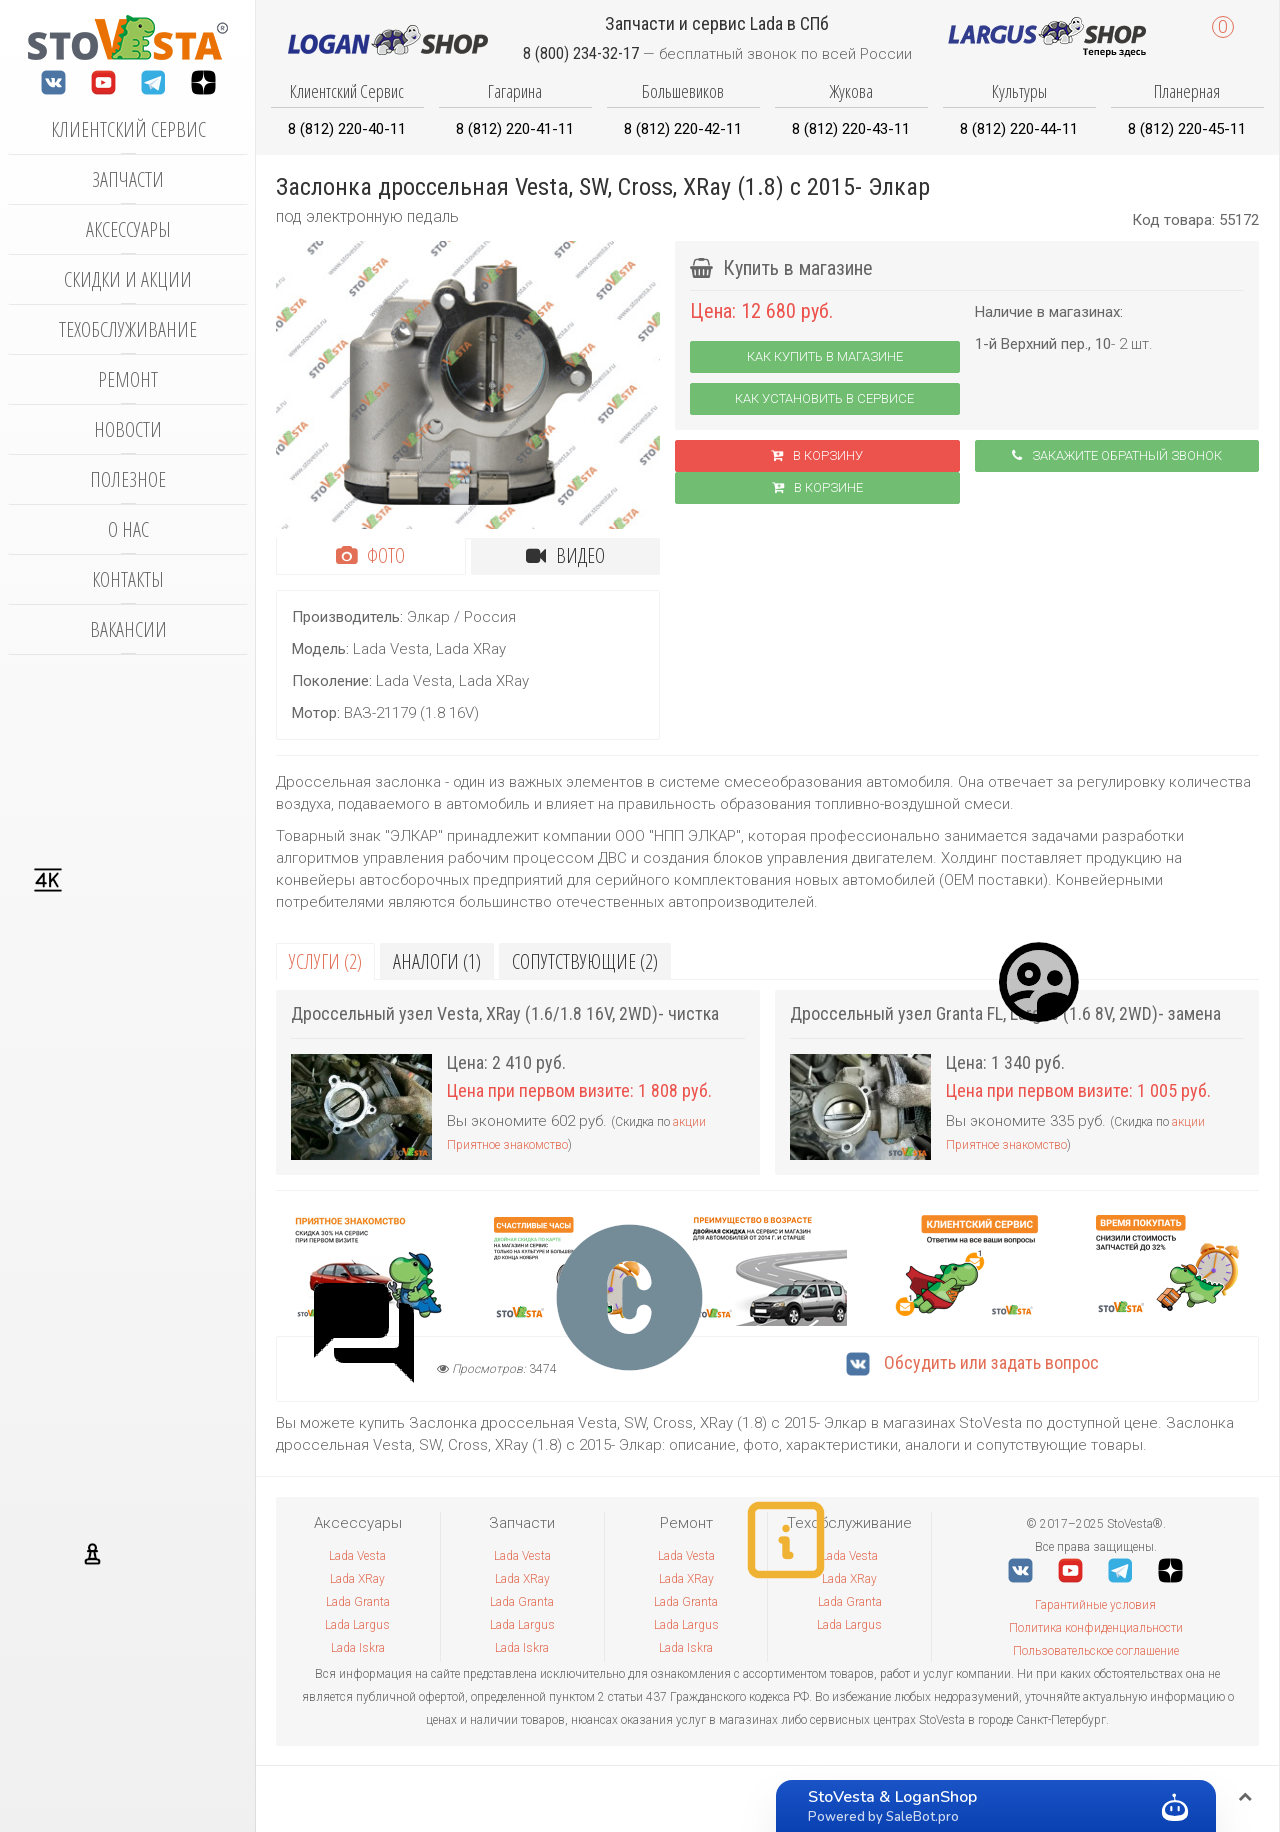 The image size is (1280, 1832). What do you see at coordinates (1039, 982) in the screenshot?
I see `view supervised or child accounts` at bounding box center [1039, 982].